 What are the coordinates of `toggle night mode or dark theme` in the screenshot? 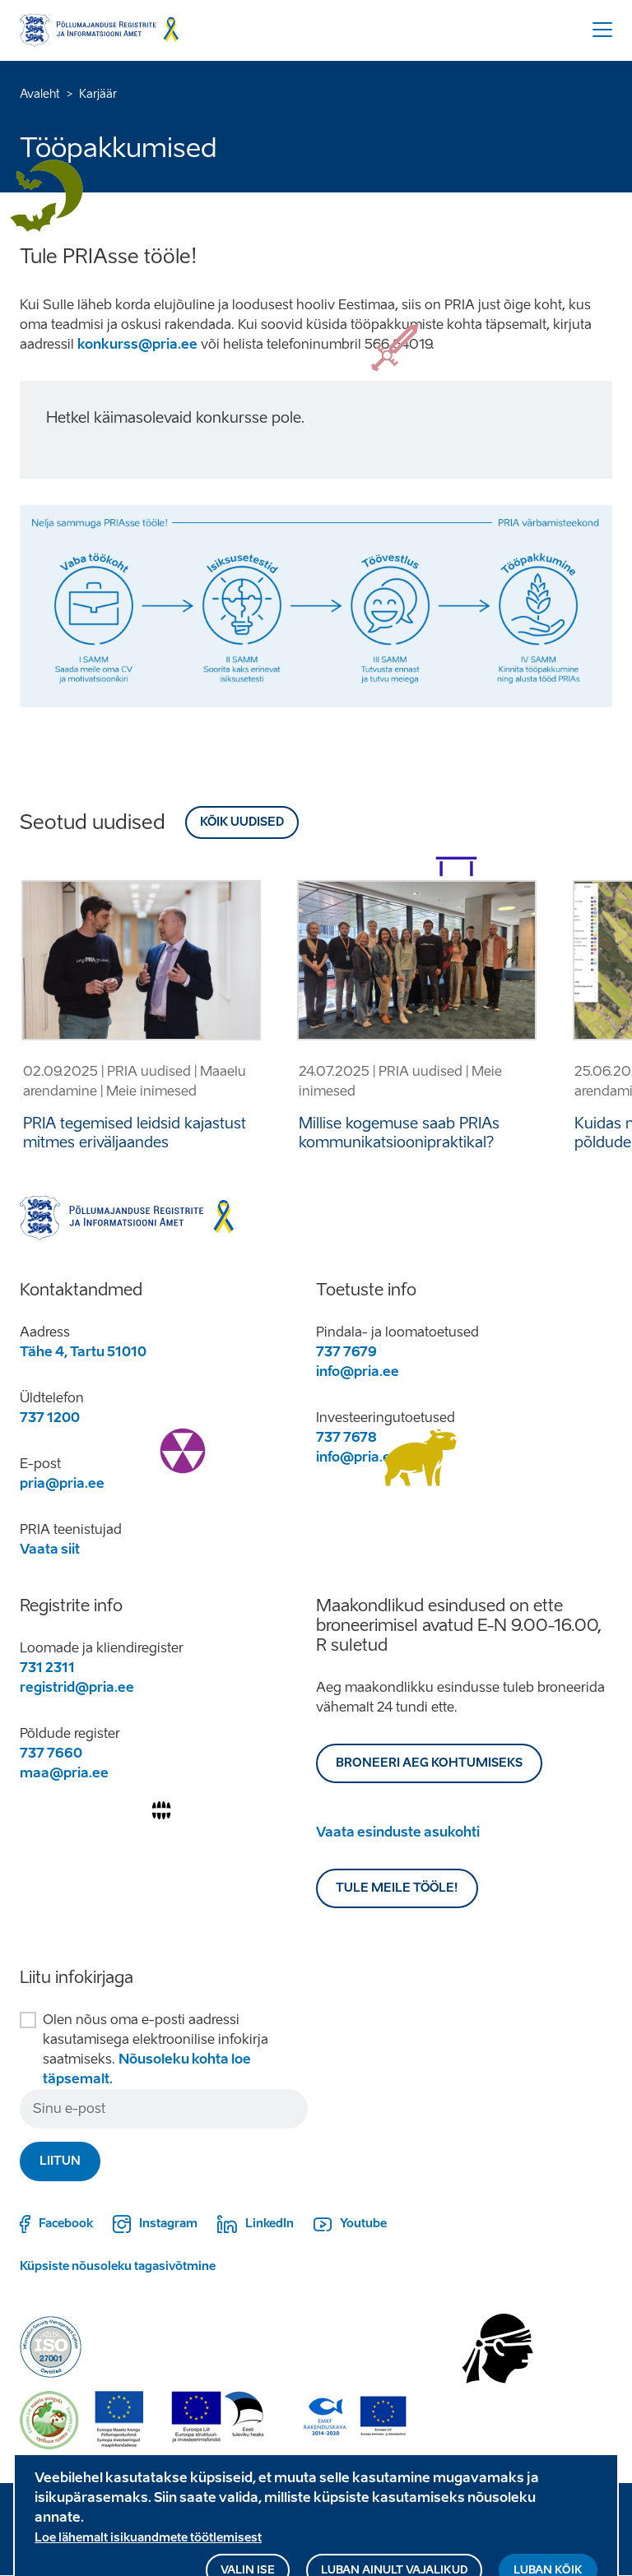 It's located at (46, 196).